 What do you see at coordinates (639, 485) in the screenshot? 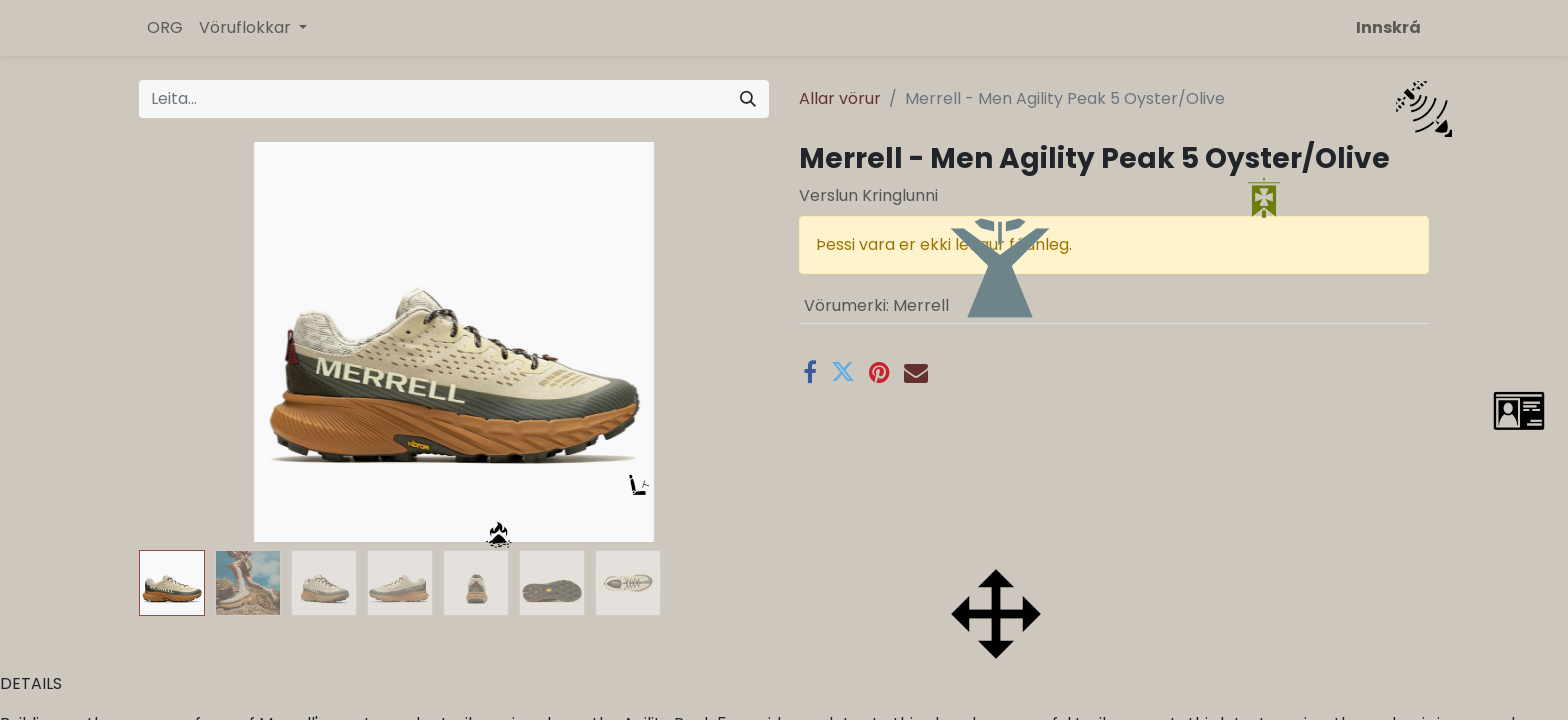
I see `adjust vehicle seat position` at bounding box center [639, 485].